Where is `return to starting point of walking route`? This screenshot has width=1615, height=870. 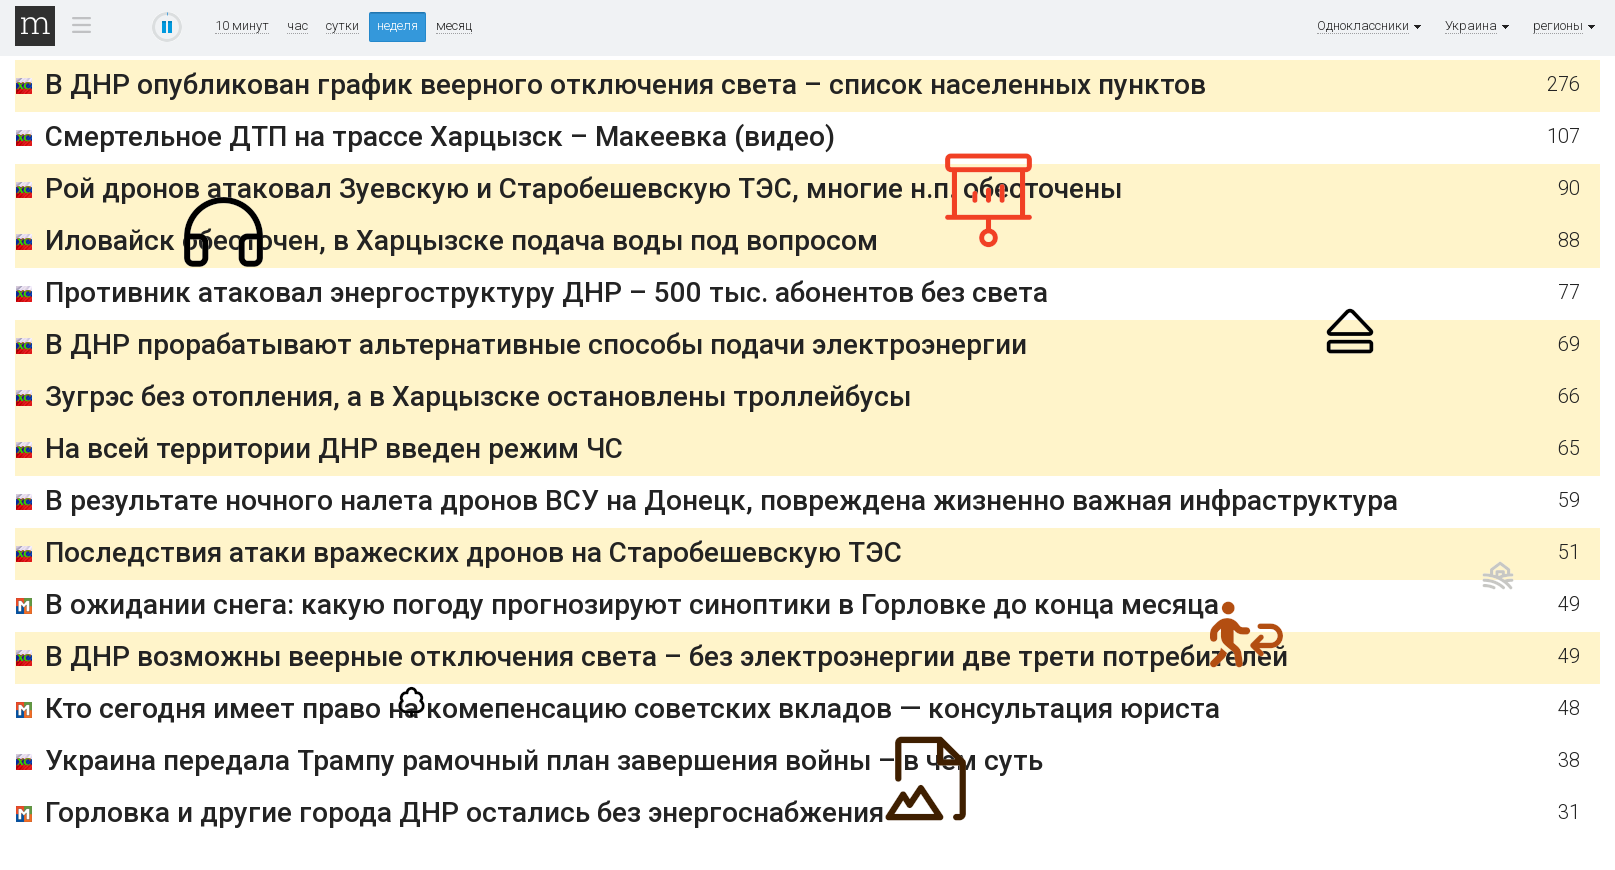 return to starting point of walking route is located at coordinates (1246, 634).